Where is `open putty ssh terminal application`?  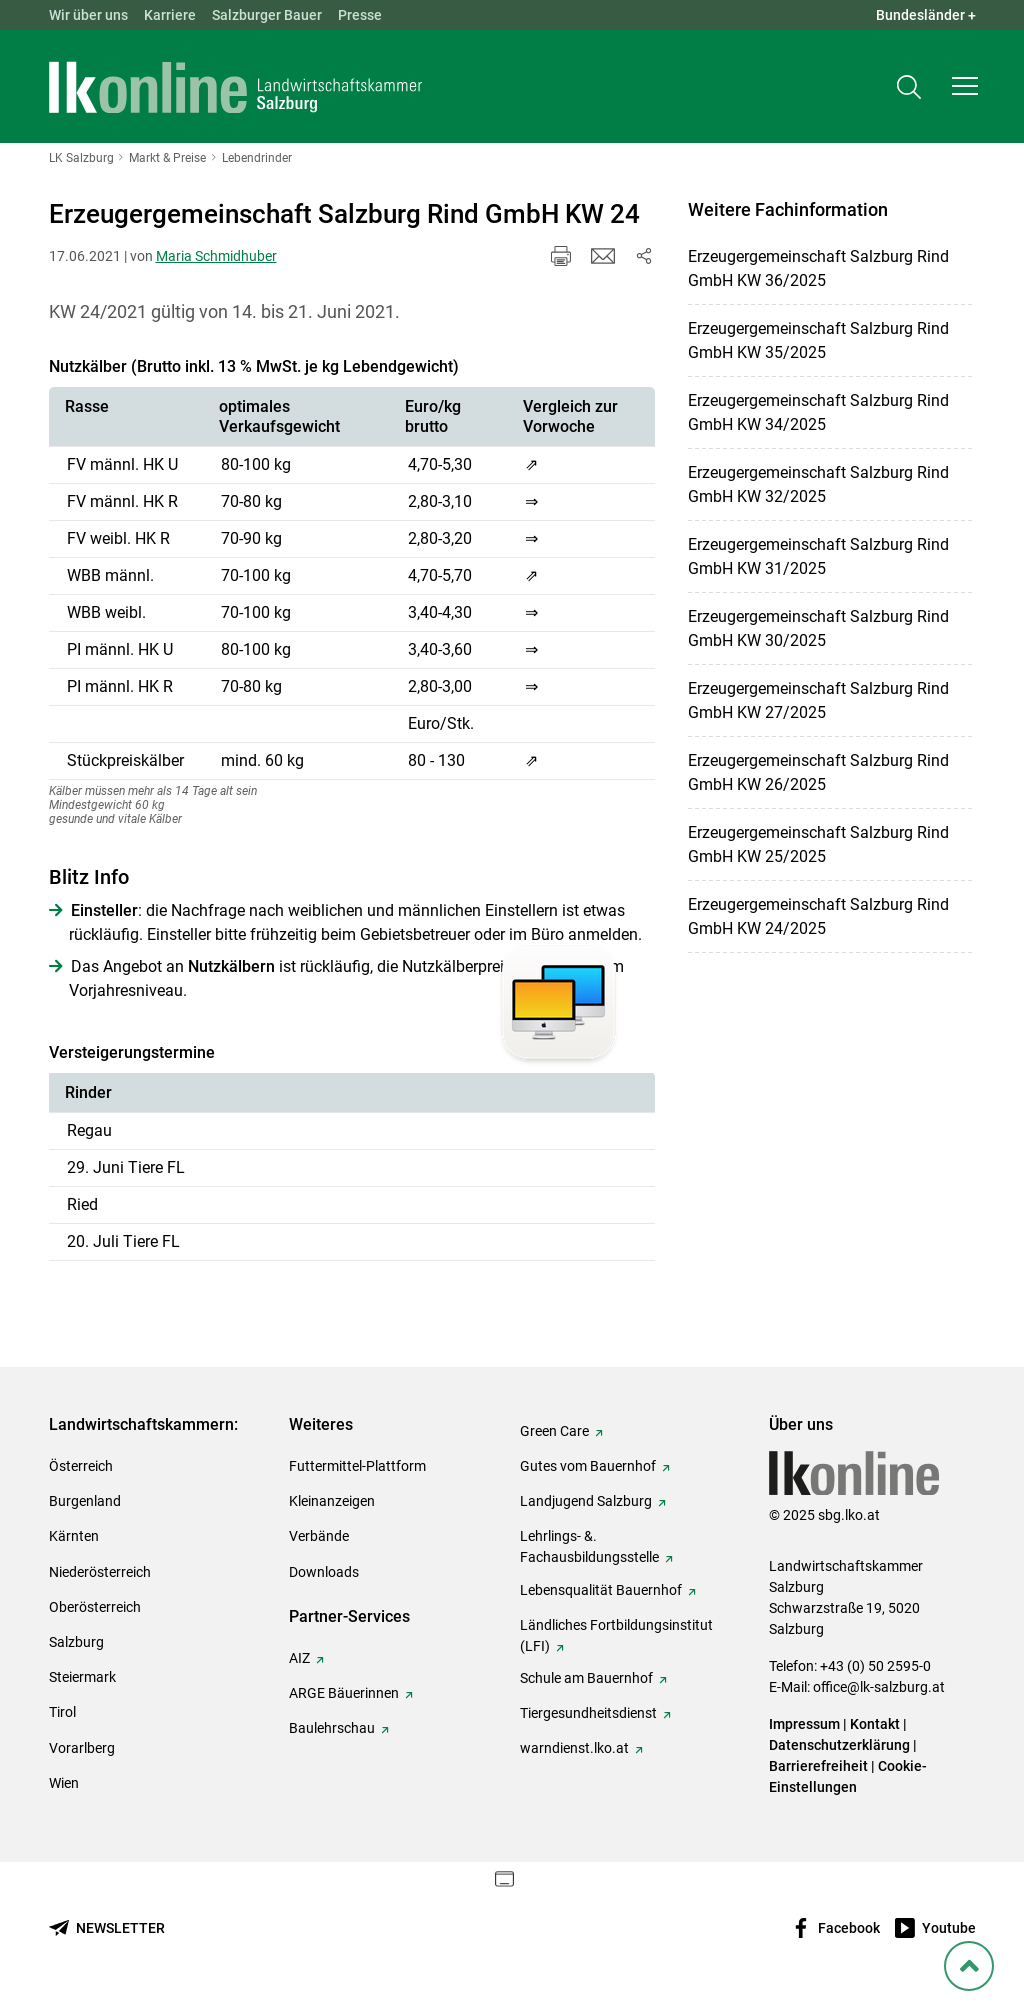 open putty ssh terminal application is located at coordinates (558, 1002).